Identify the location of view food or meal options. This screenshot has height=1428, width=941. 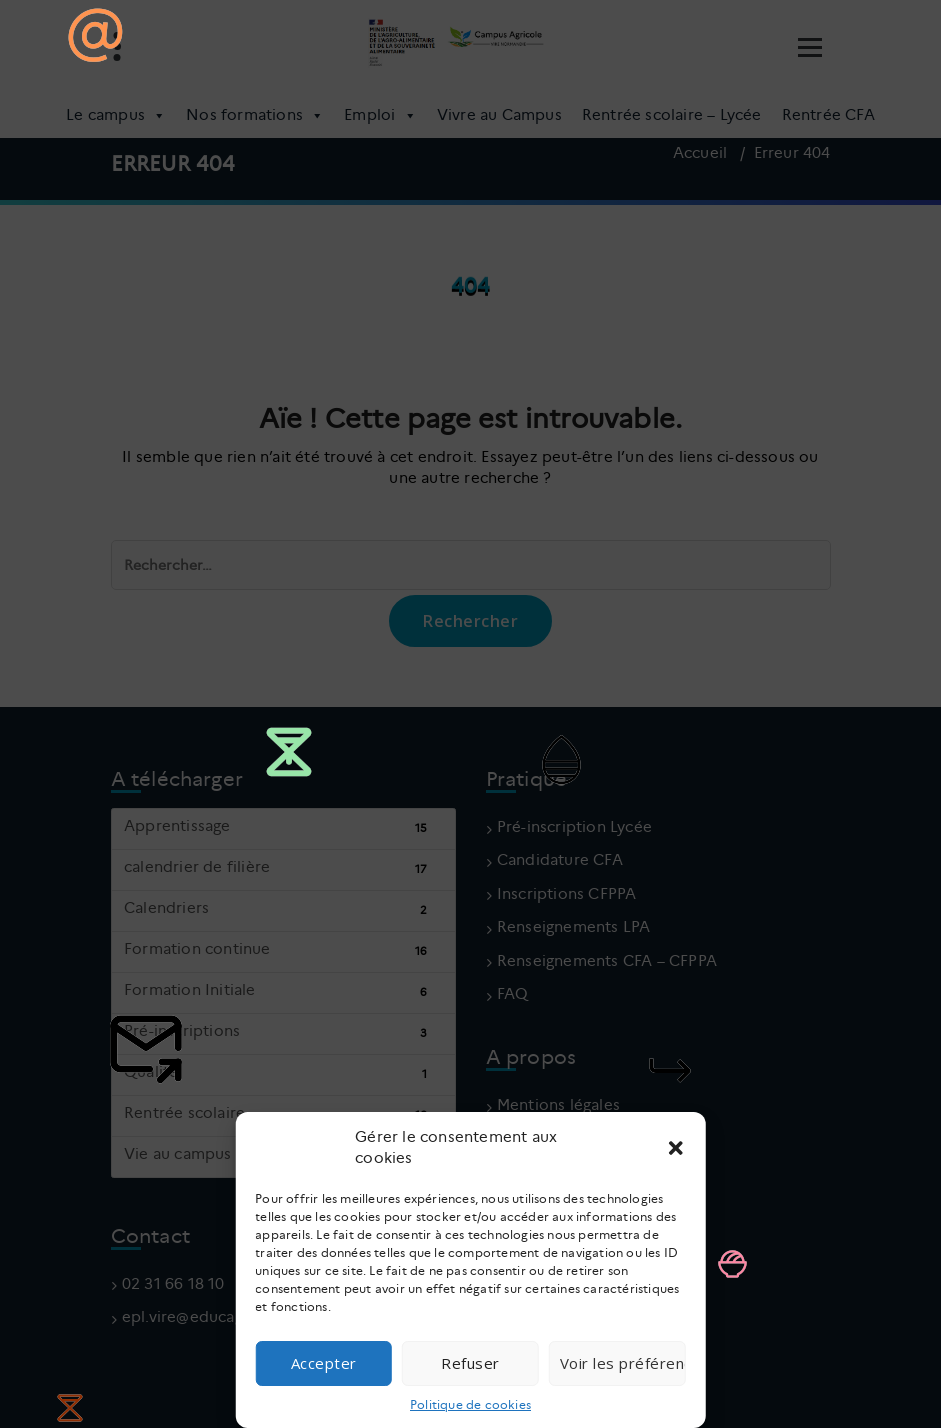
(732, 1264).